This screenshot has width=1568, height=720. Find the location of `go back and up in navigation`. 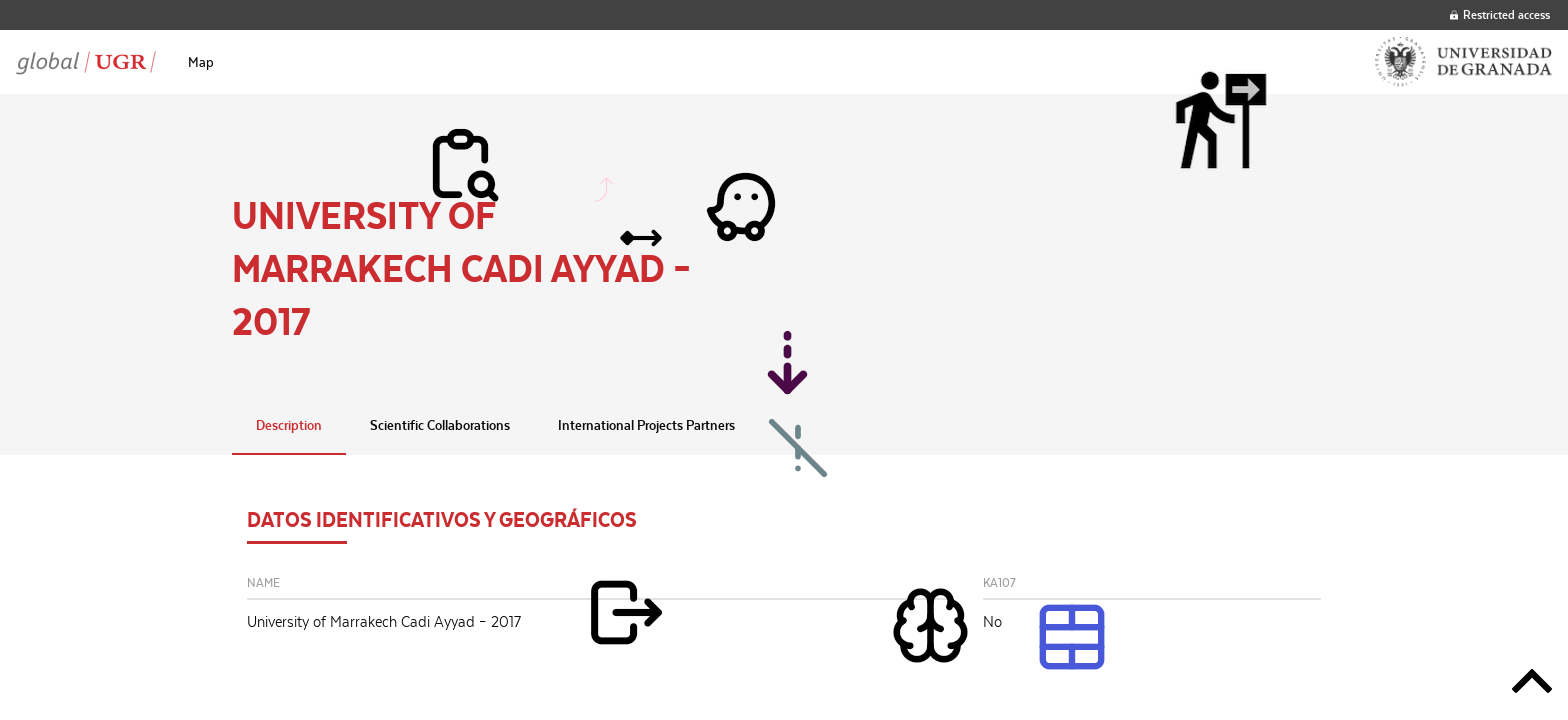

go back and up in navigation is located at coordinates (603, 189).